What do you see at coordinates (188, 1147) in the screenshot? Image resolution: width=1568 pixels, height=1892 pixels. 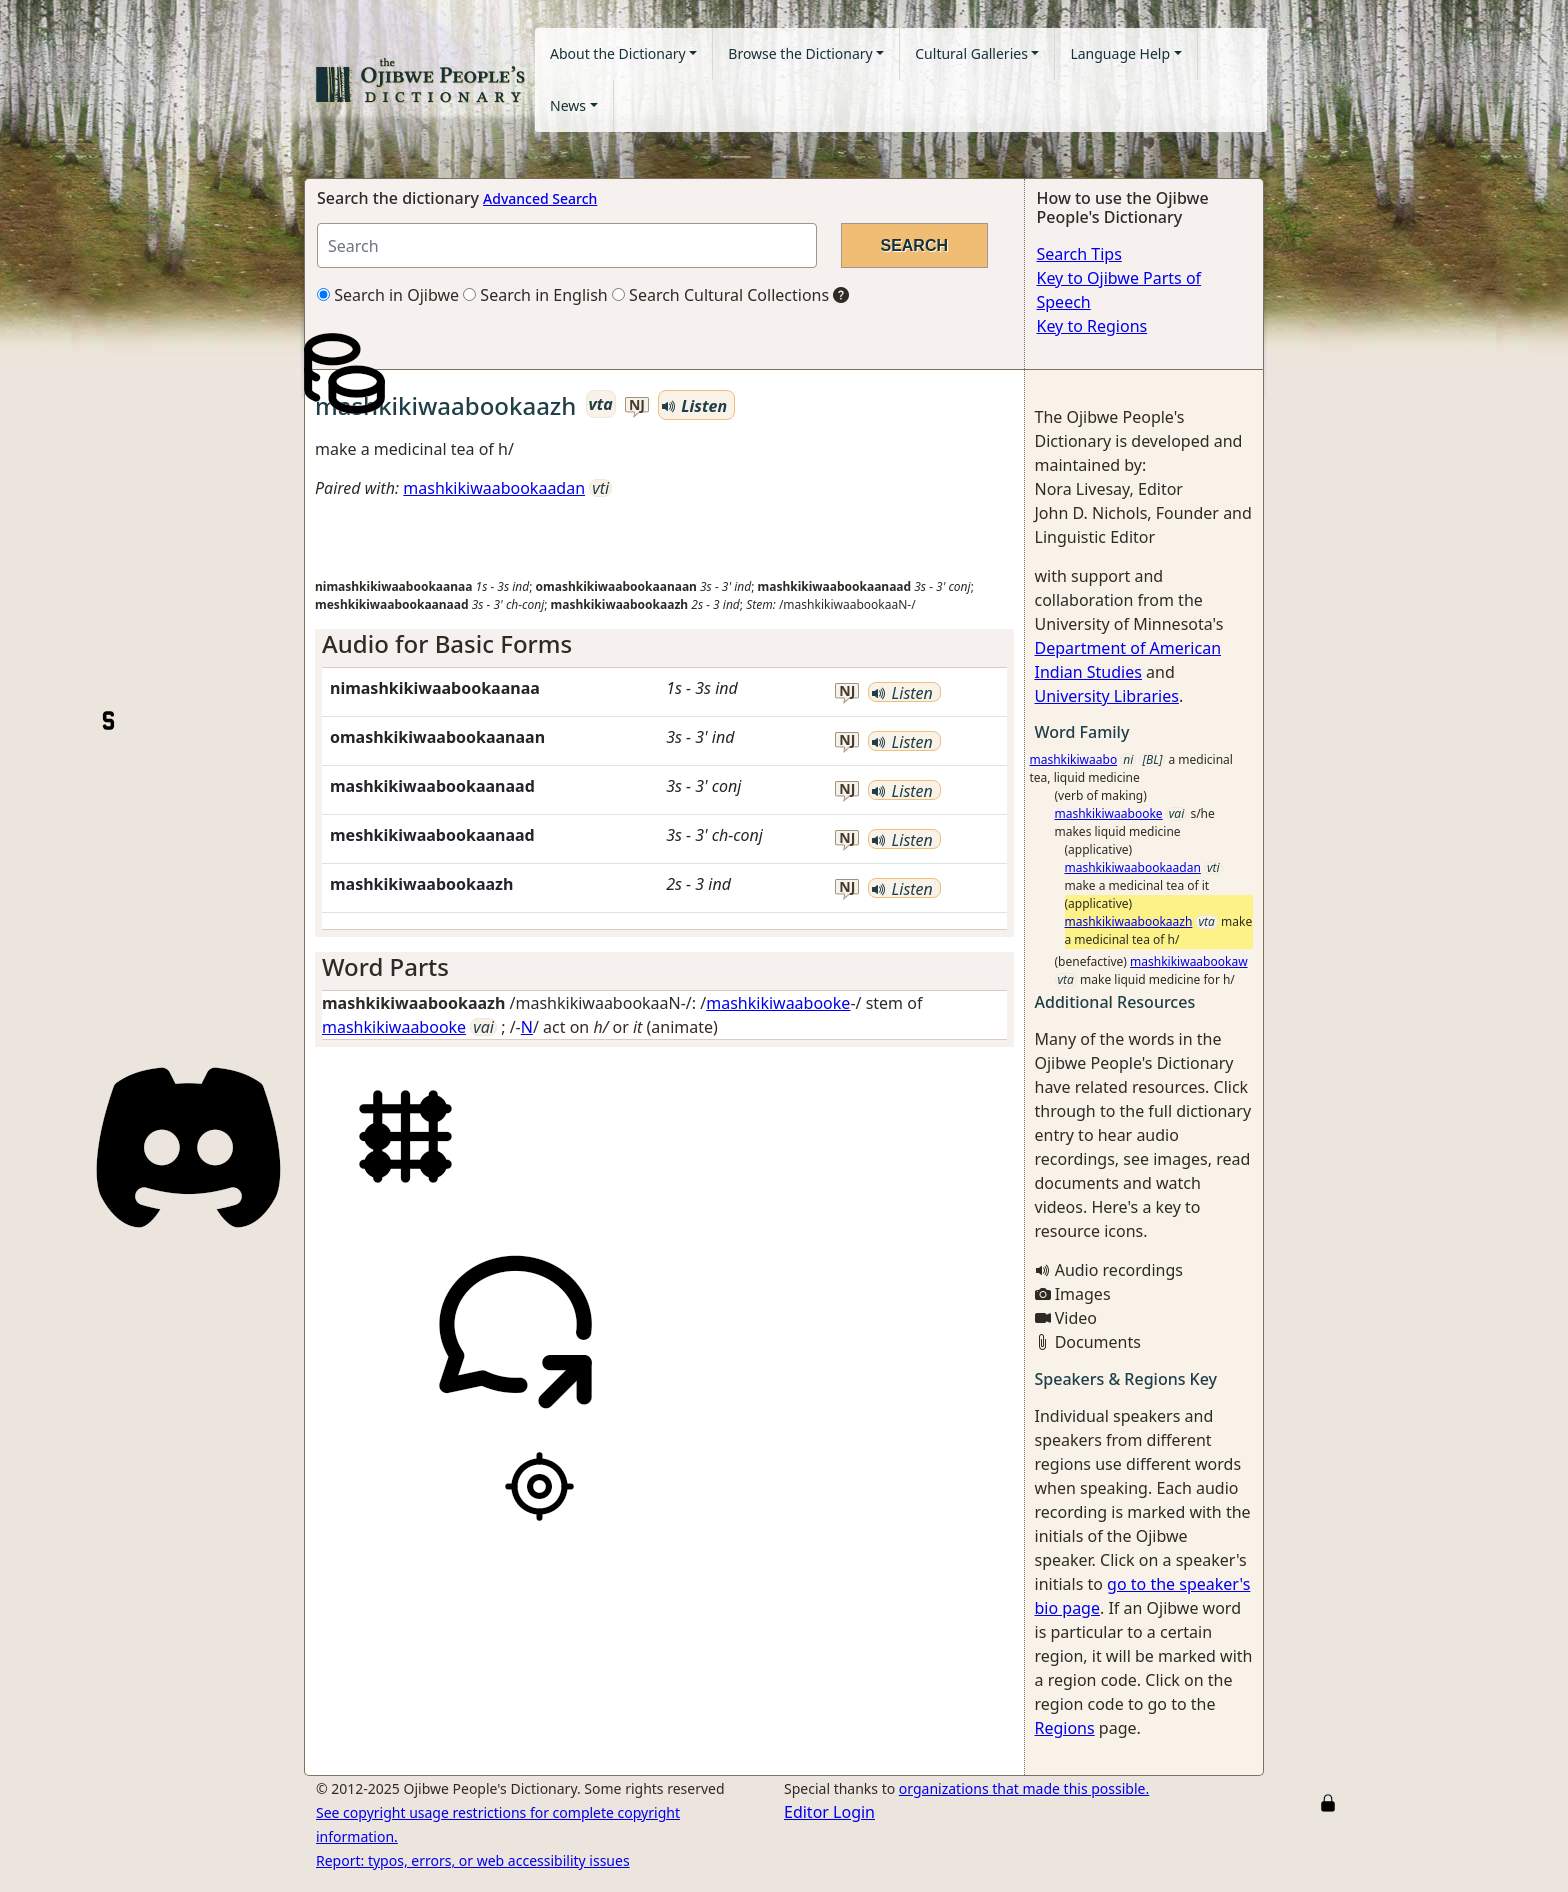 I see `open Discord app` at bounding box center [188, 1147].